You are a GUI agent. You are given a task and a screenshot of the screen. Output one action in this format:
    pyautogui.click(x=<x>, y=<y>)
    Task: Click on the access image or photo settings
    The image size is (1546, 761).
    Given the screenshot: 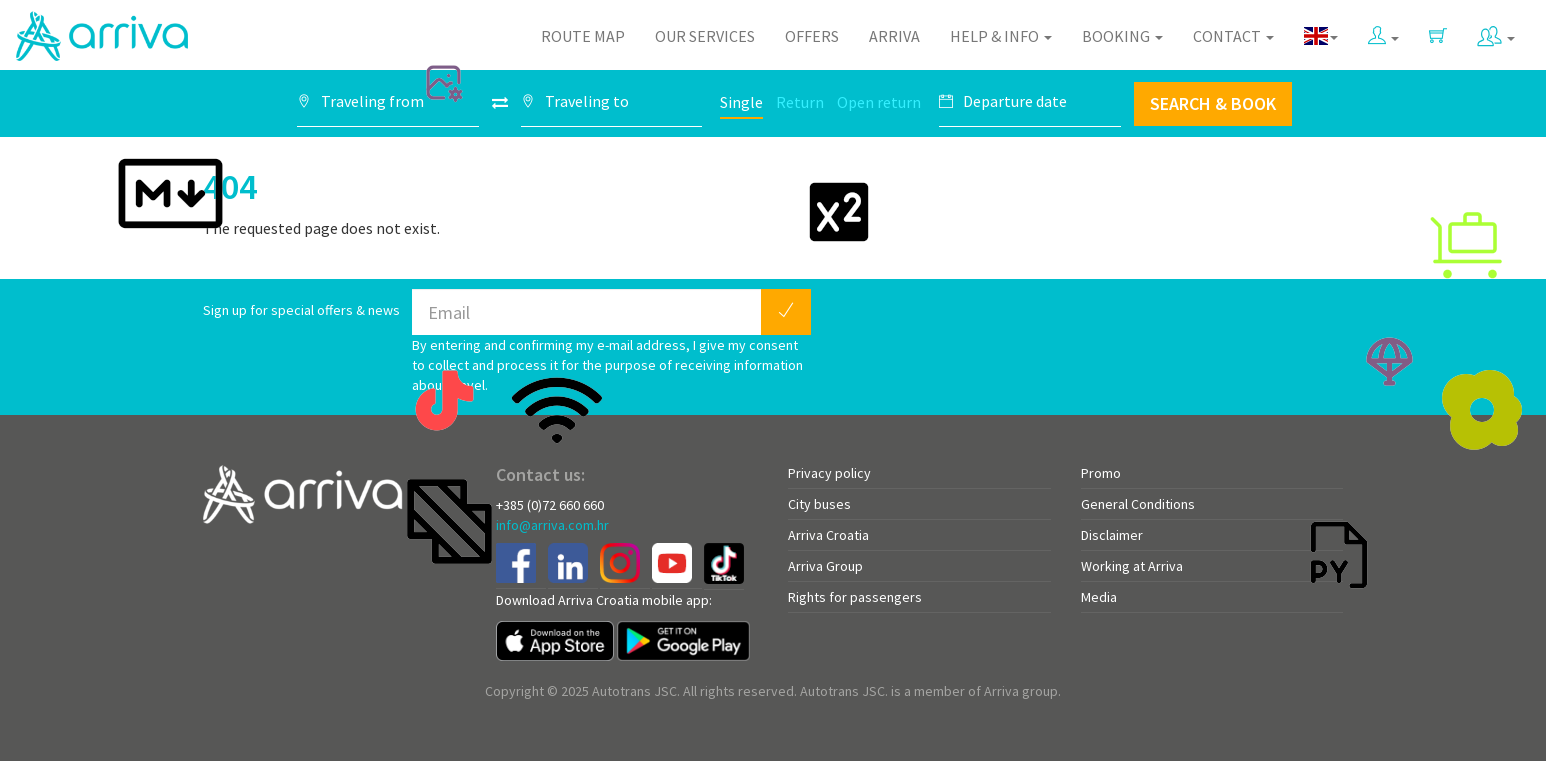 What is the action you would take?
    pyautogui.click(x=443, y=82)
    